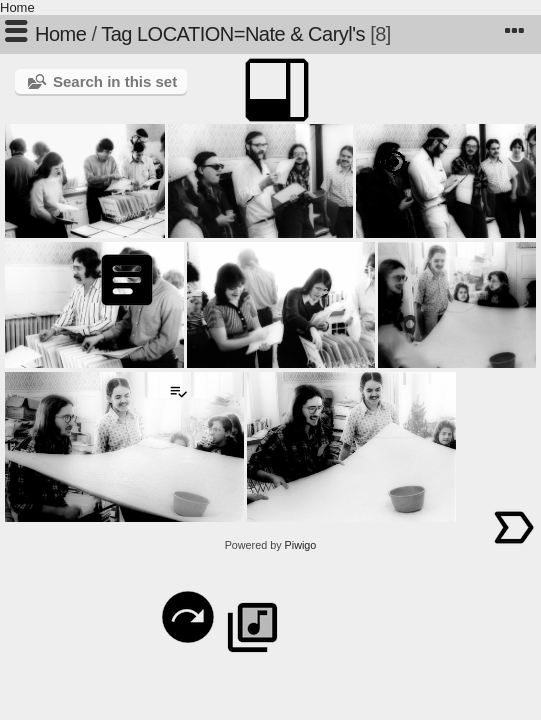 The width and height of the screenshot is (541, 720). What do you see at coordinates (178, 391) in the screenshot?
I see `item successfully added to playlist` at bounding box center [178, 391].